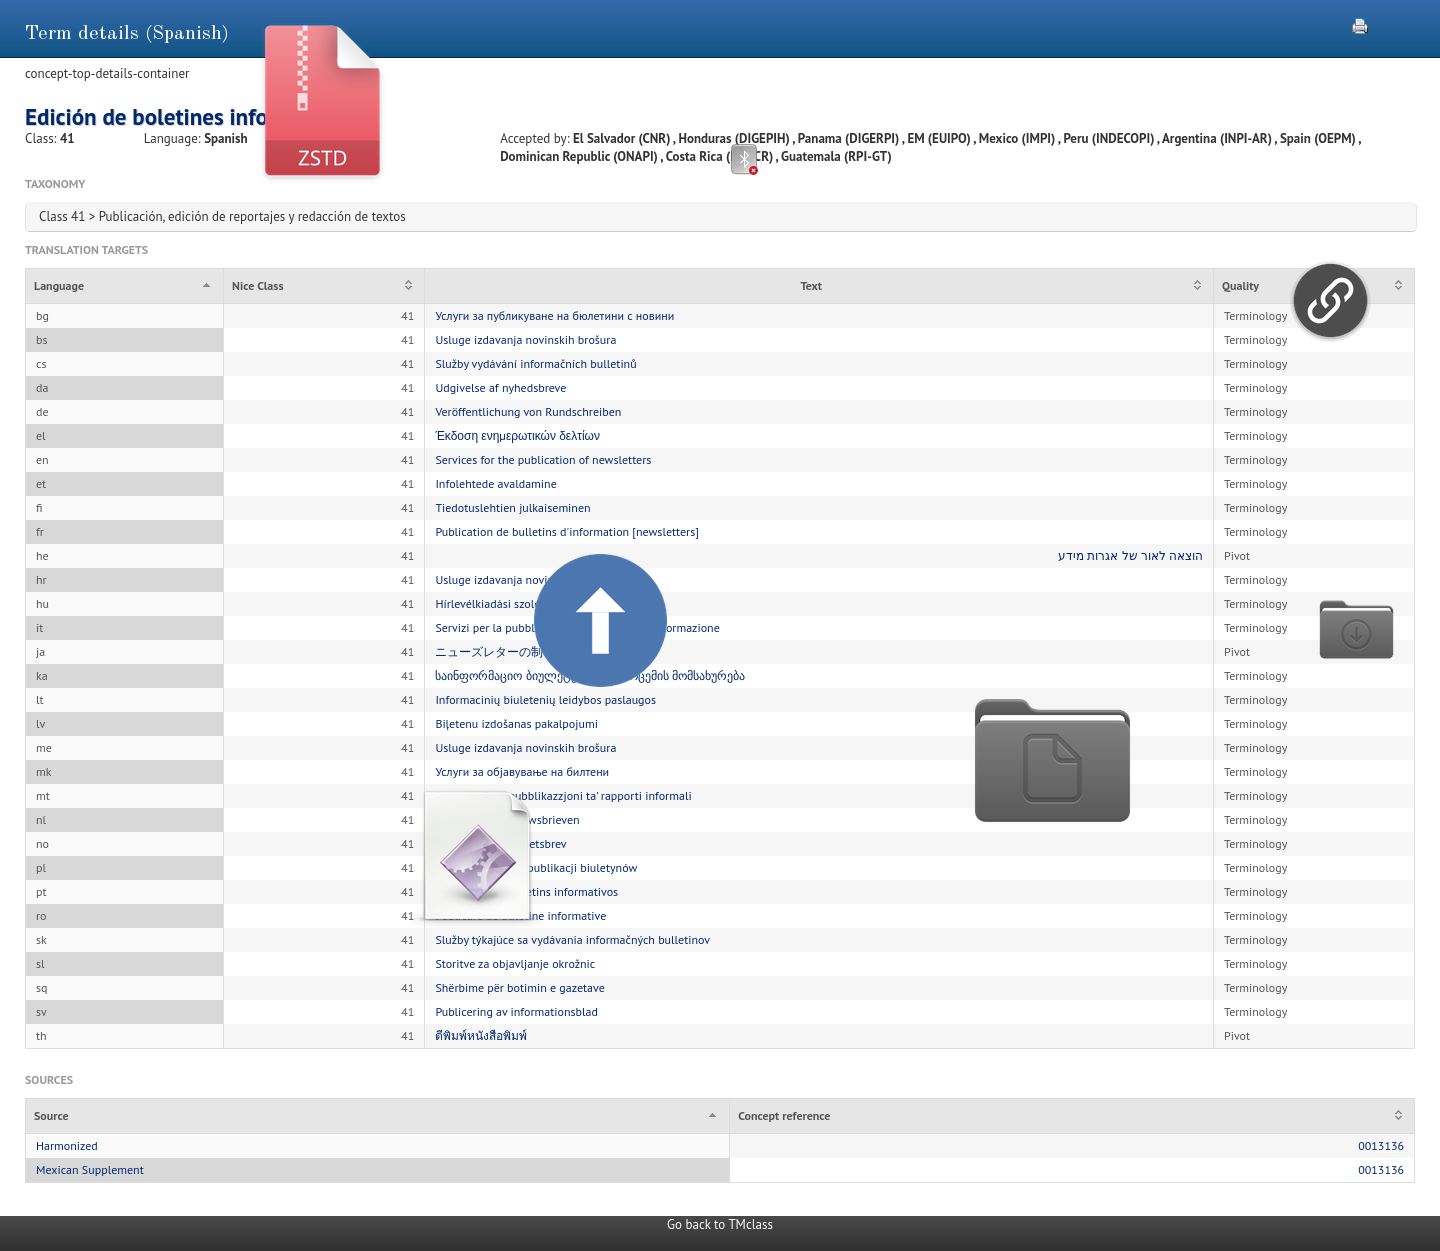 The width and height of the screenshot is (1440, 1251). Describe the element at coordinates (1330, 300) in the screenshot. I see `indicates a symbolic link or alias to another file` at that location.